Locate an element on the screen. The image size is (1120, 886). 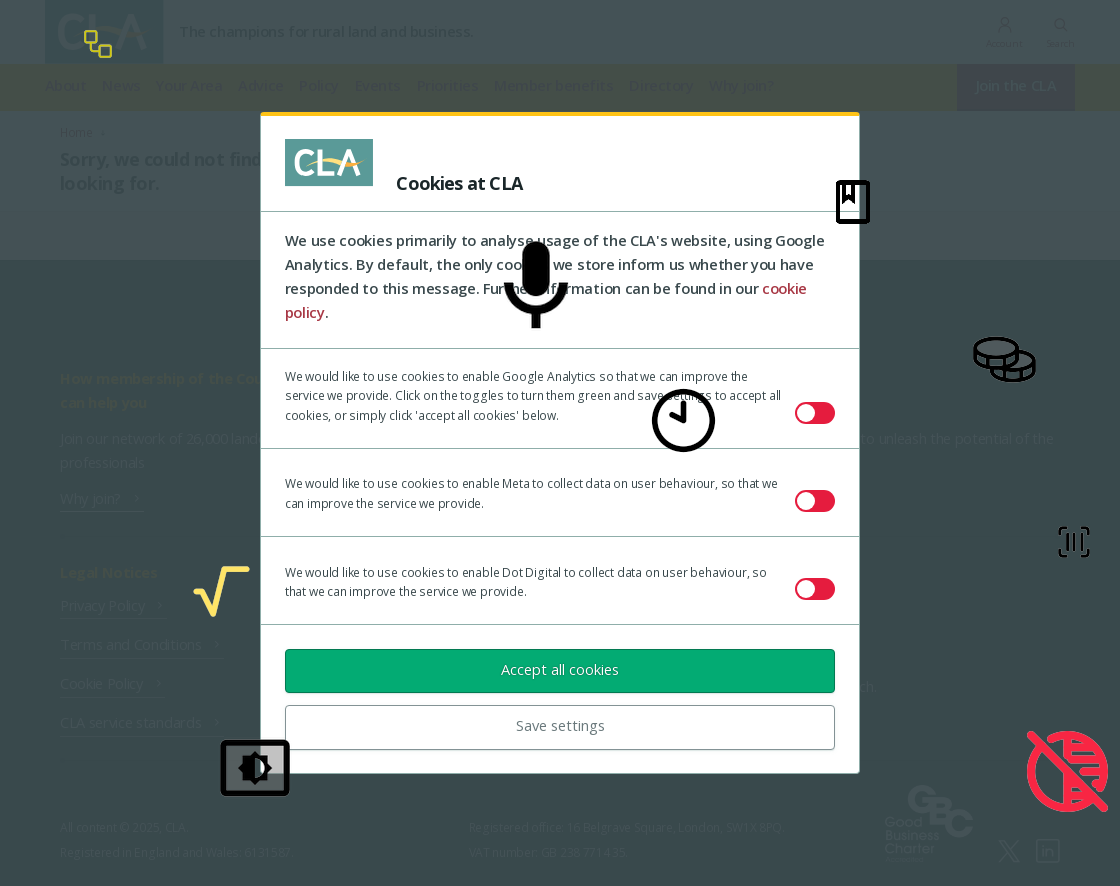
access your classes or courses is located at coordinates (853, 202).